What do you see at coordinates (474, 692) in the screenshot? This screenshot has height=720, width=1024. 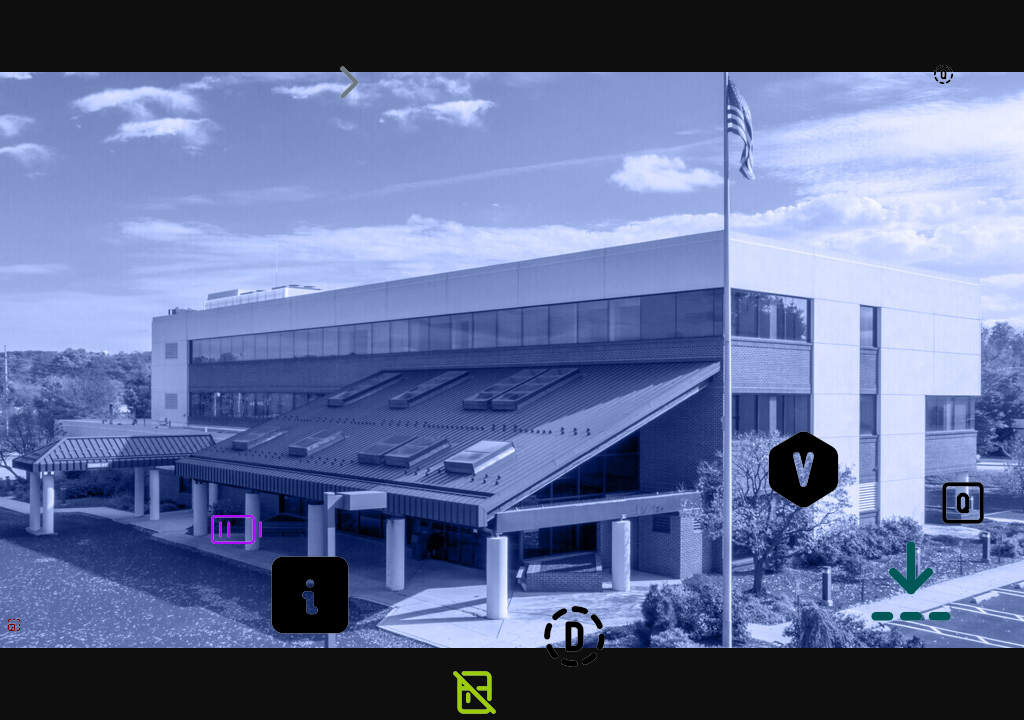 I see `refrigerator or cooling feature disabled` at bounding box center [474, 692].